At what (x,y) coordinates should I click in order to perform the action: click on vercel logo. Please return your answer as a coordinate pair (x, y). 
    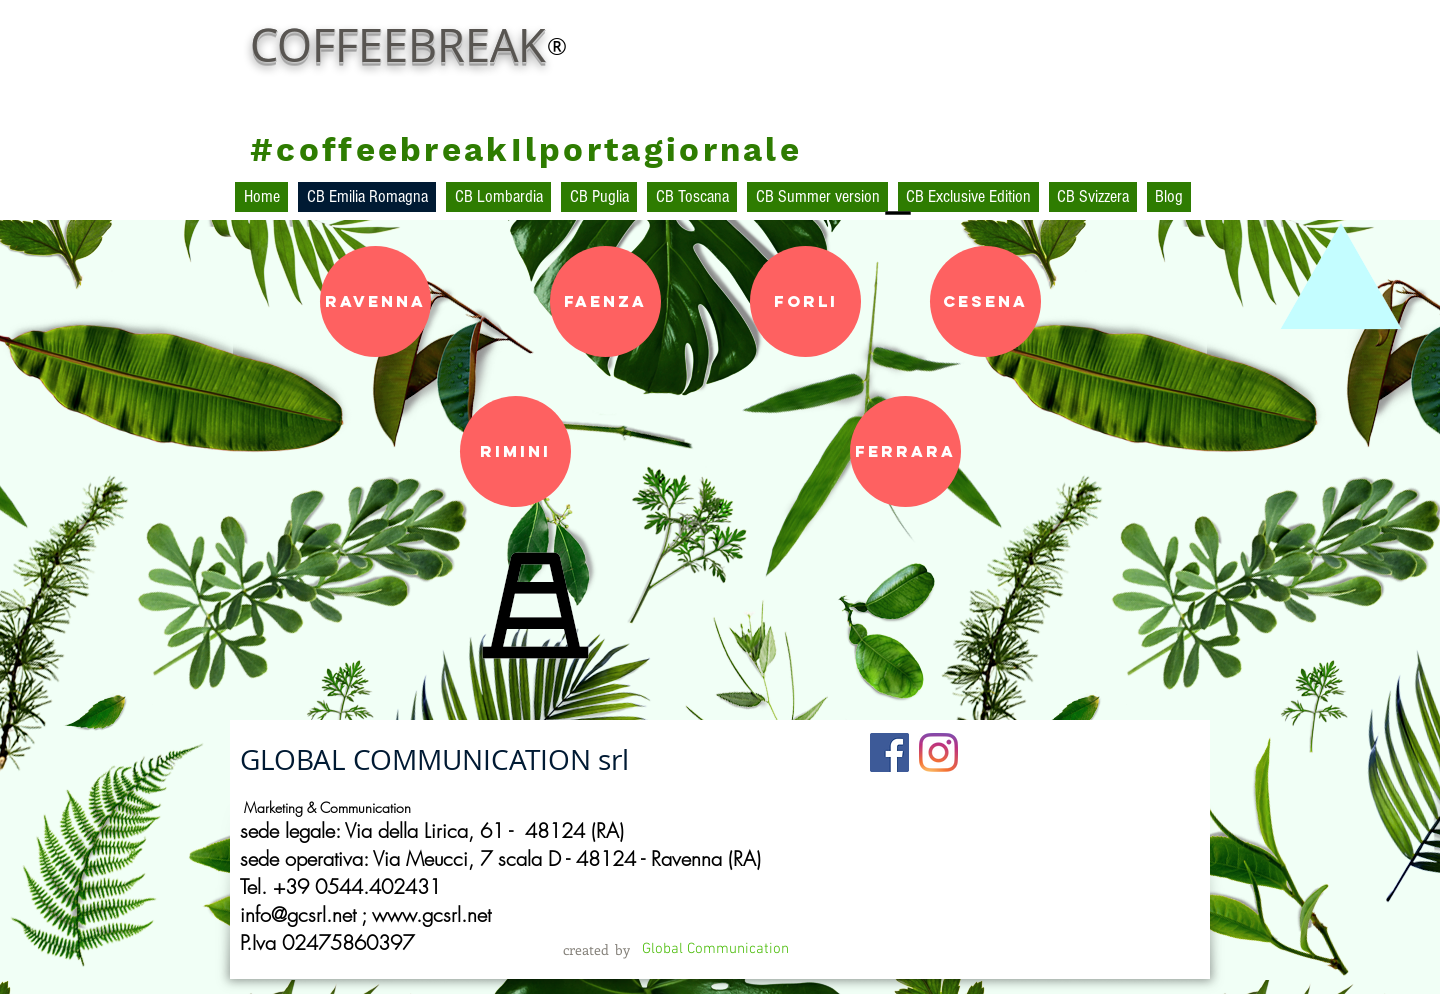
    Looking at the image, I should click on (1341, 276).